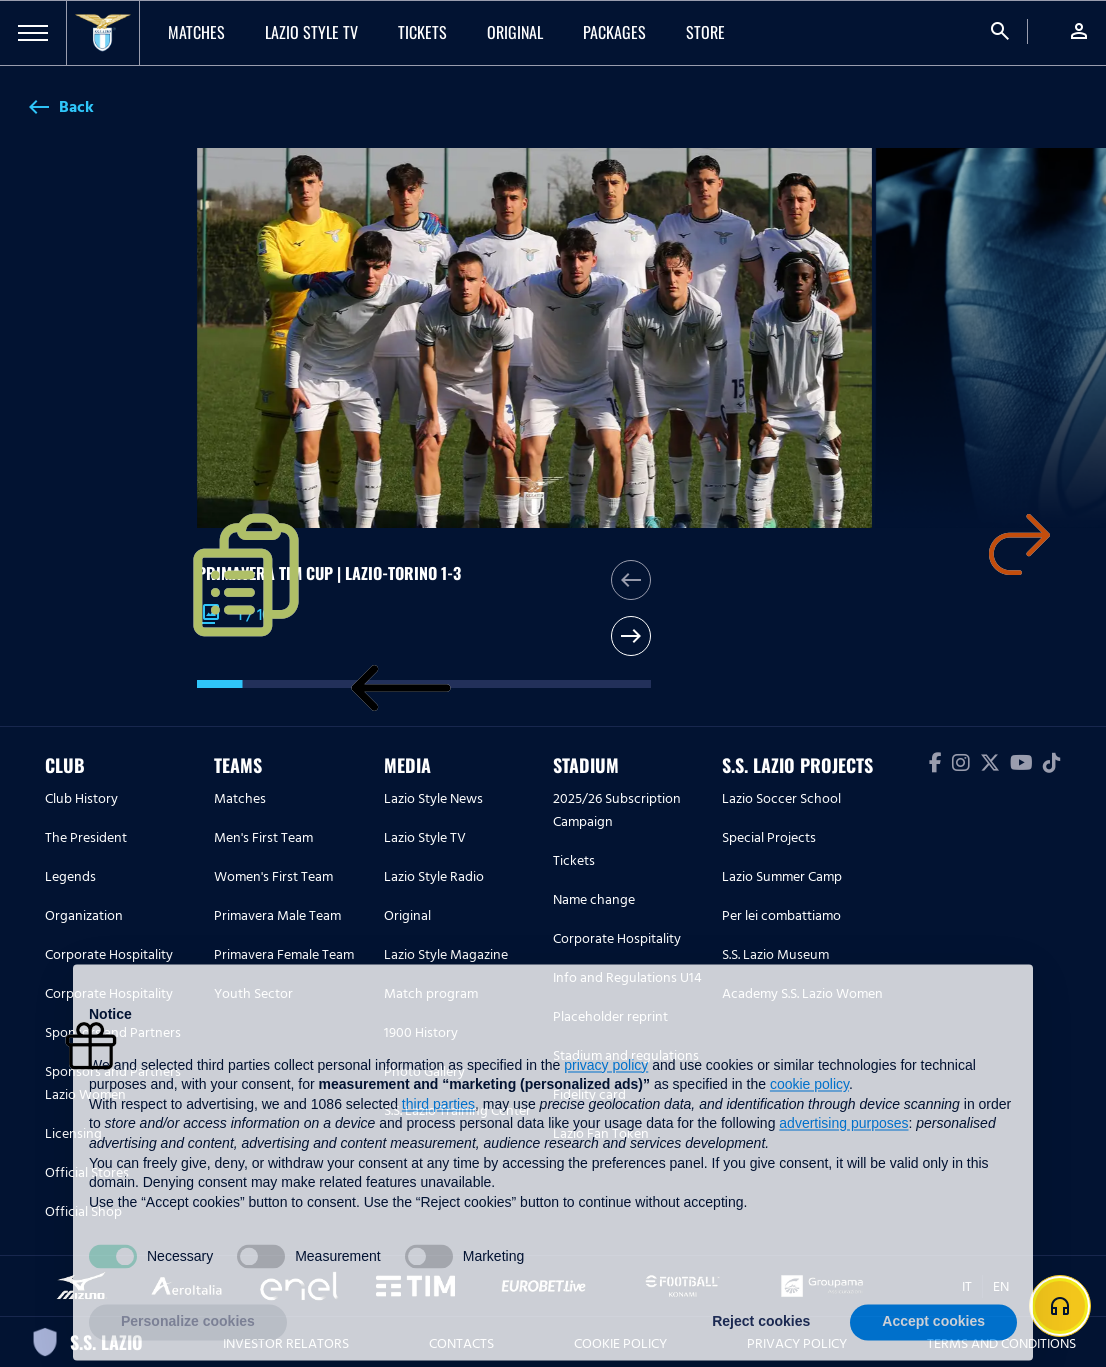  Describe the element at coordinates (246, 575) in the screenshot. I see `view clipboard with document list` at that location.